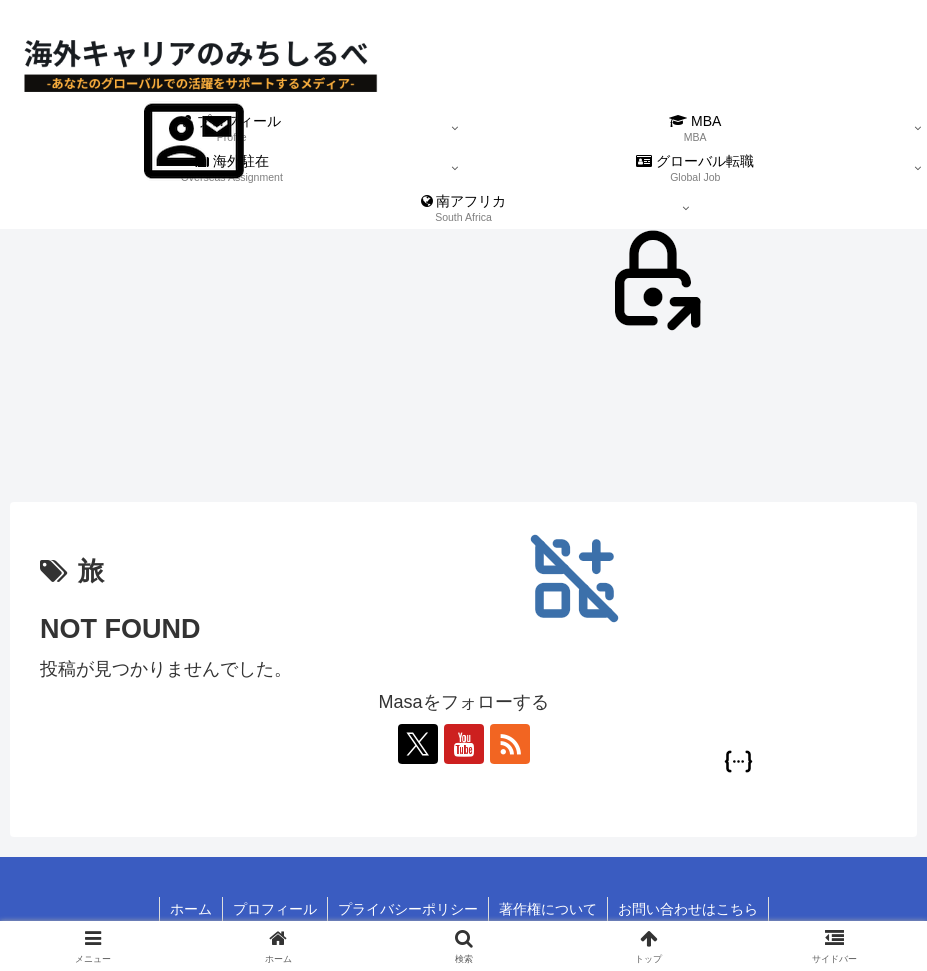 The image size is (927, 971). I want to click on share secure content with others, so click(653, 278).